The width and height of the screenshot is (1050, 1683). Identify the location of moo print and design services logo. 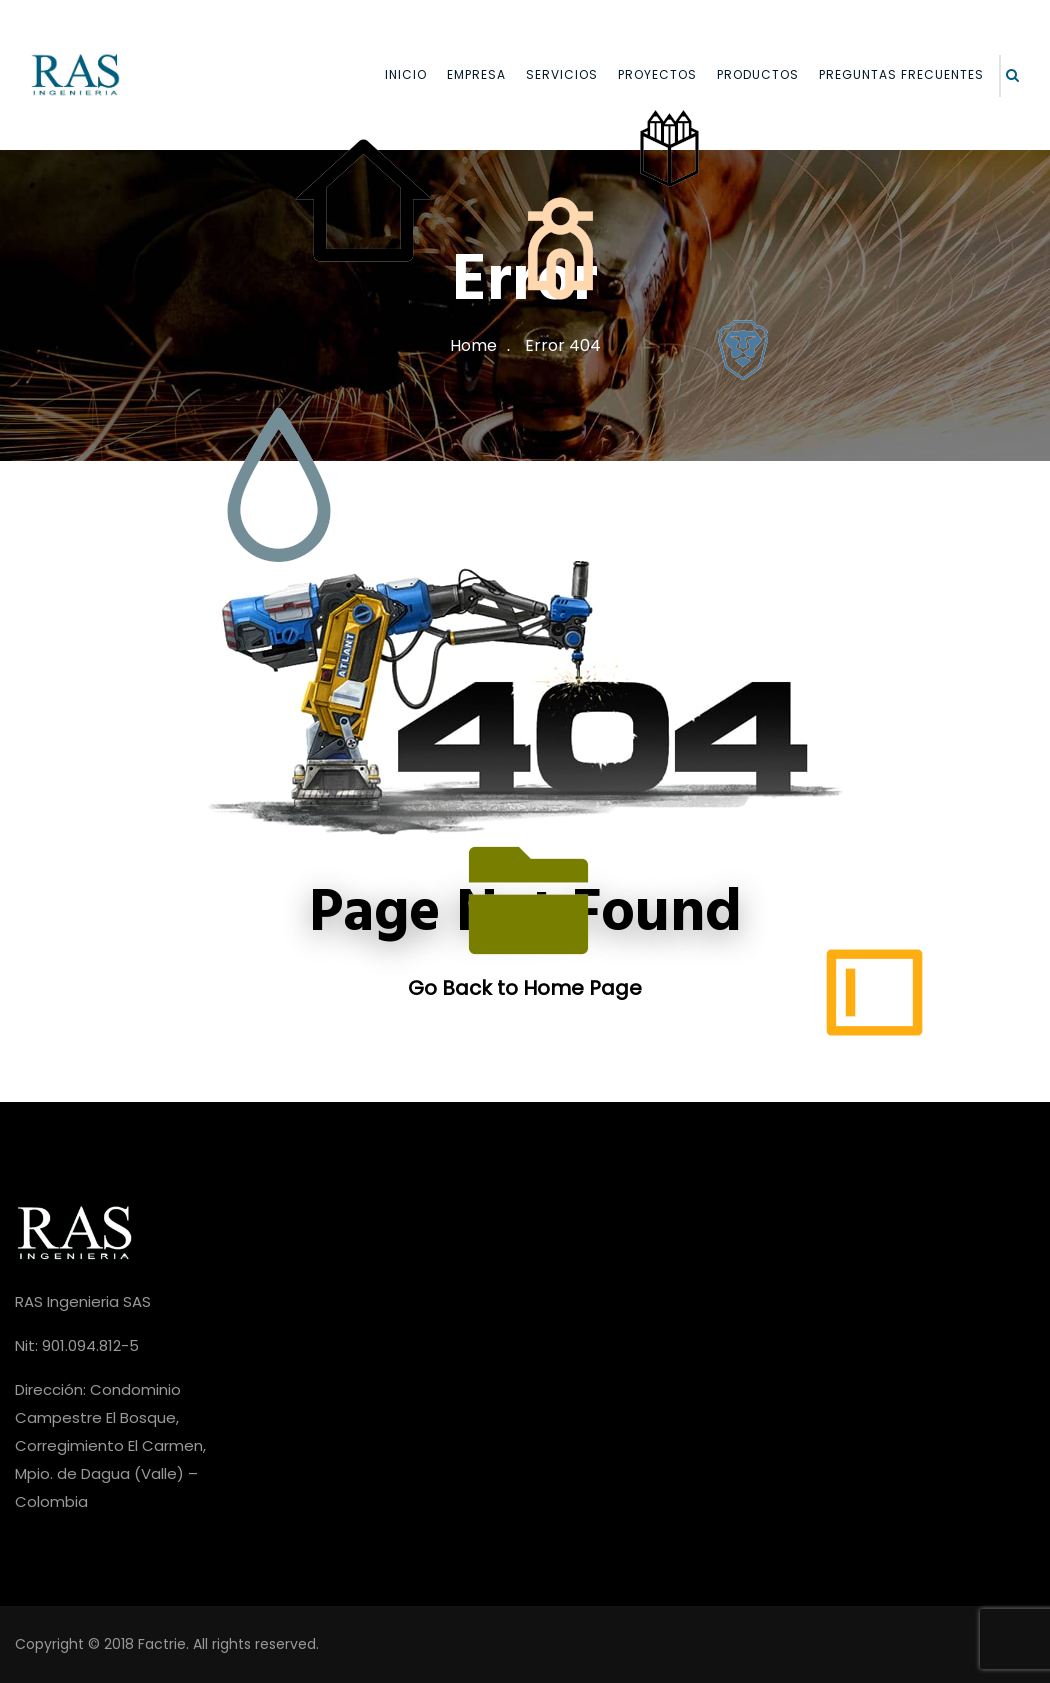
(279, 485).